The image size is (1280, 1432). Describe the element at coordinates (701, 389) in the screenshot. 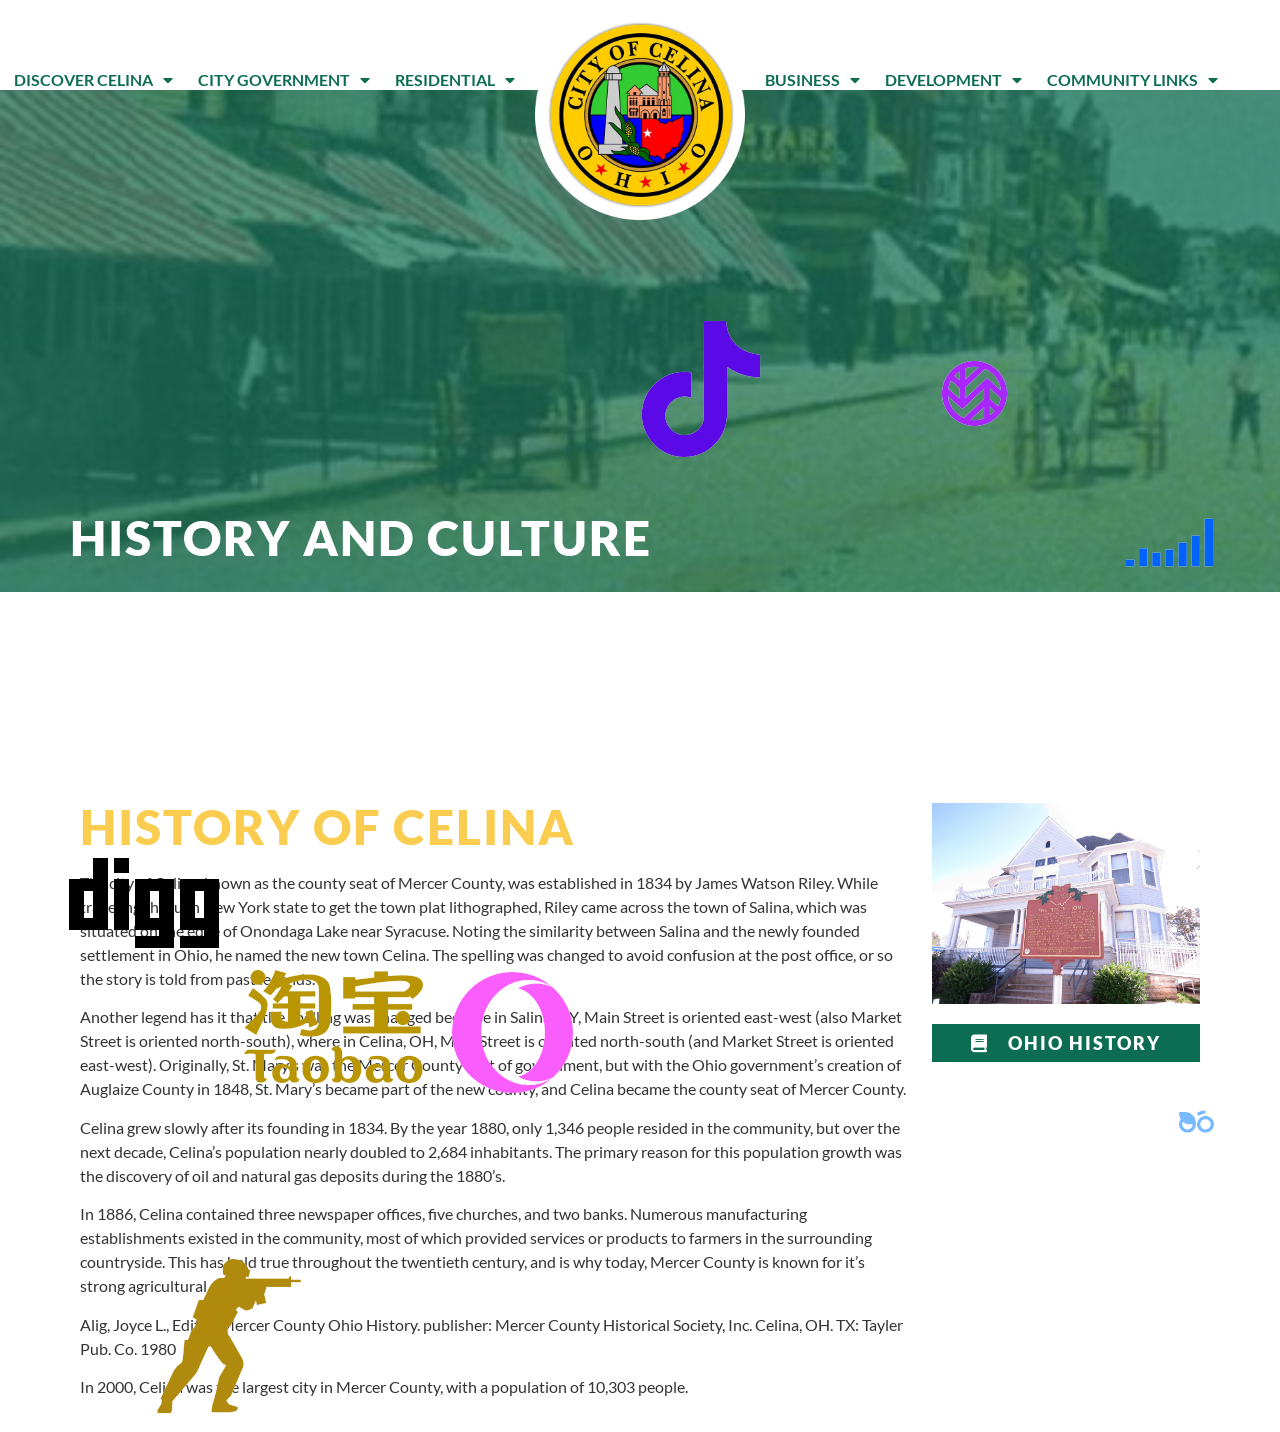

I see `open the TikTok app` at that location.